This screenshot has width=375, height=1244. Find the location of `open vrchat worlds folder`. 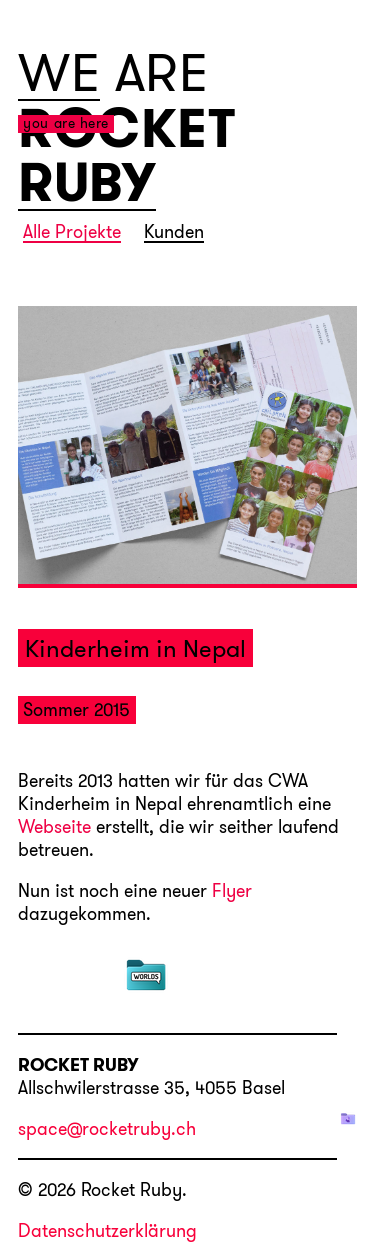

open vrchat worlds folder is located at coordinates (146, 976).